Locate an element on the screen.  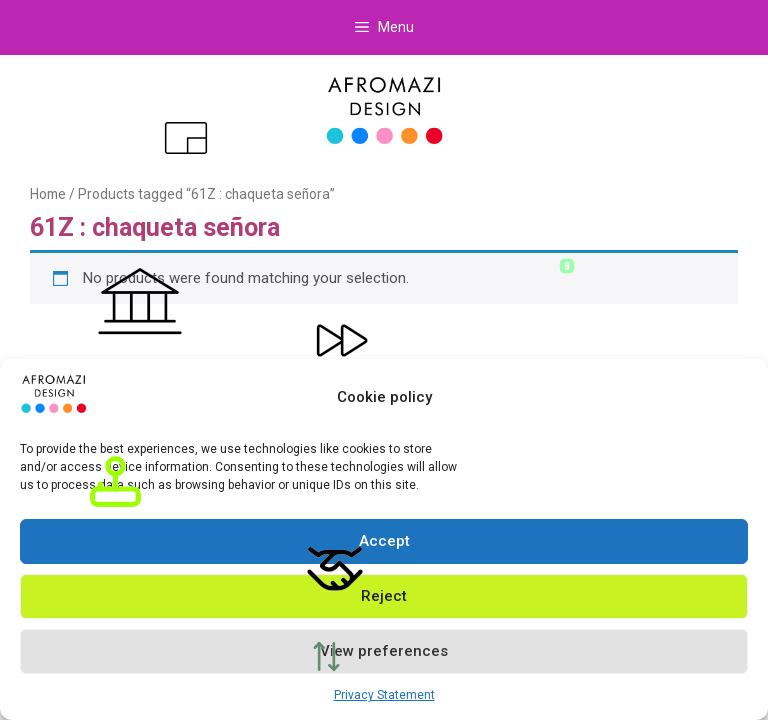
access banking or financial services is located at coordinates (140, 304).